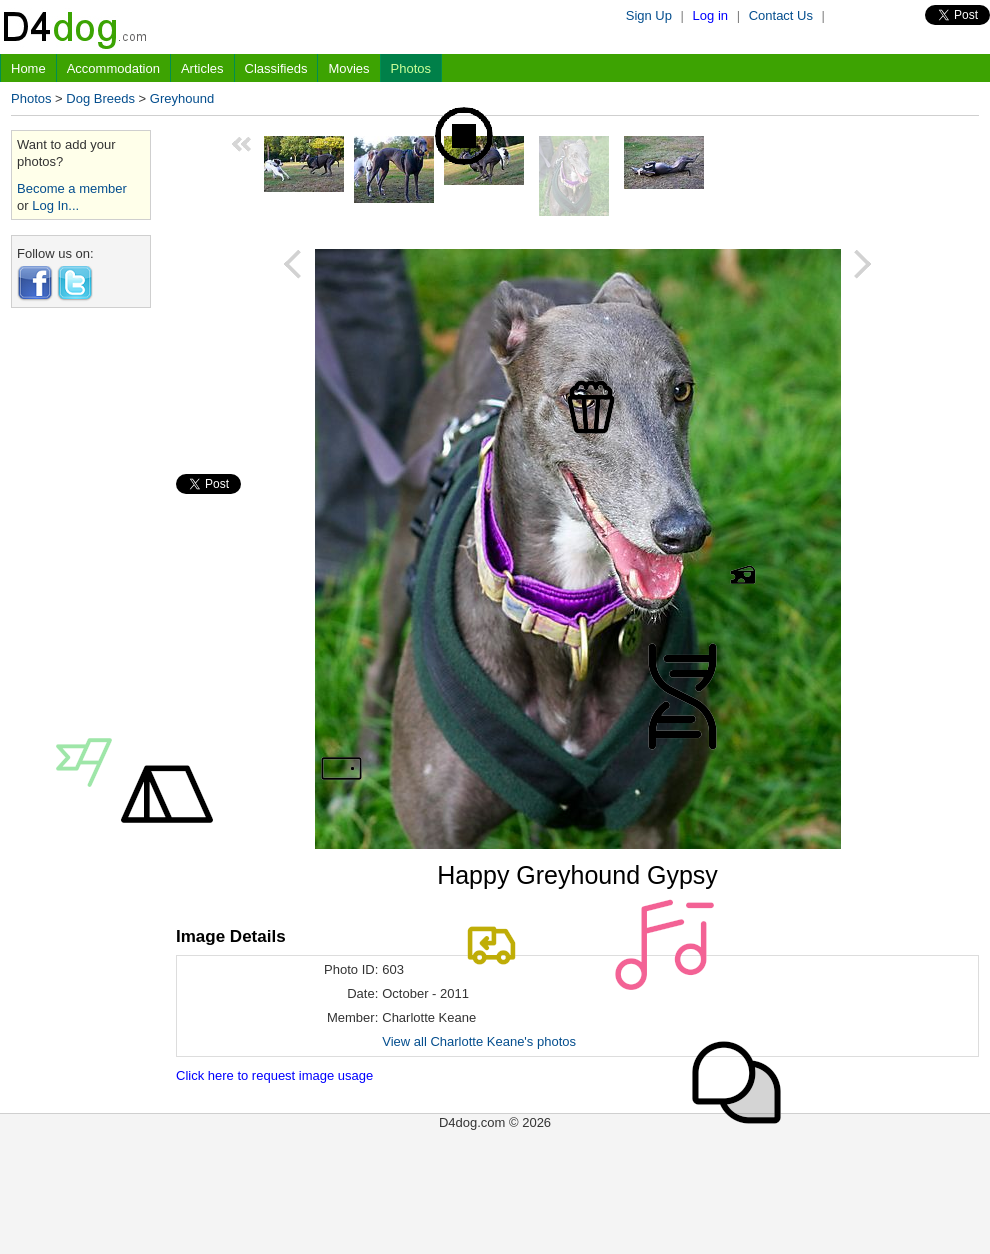 Image resolution: width=990 pixels, height=1254 pixels. What do you see at coordinates (591, 407) in the screenshot?
I see `access movies or entertainment content` at bounding box center [591, 407].